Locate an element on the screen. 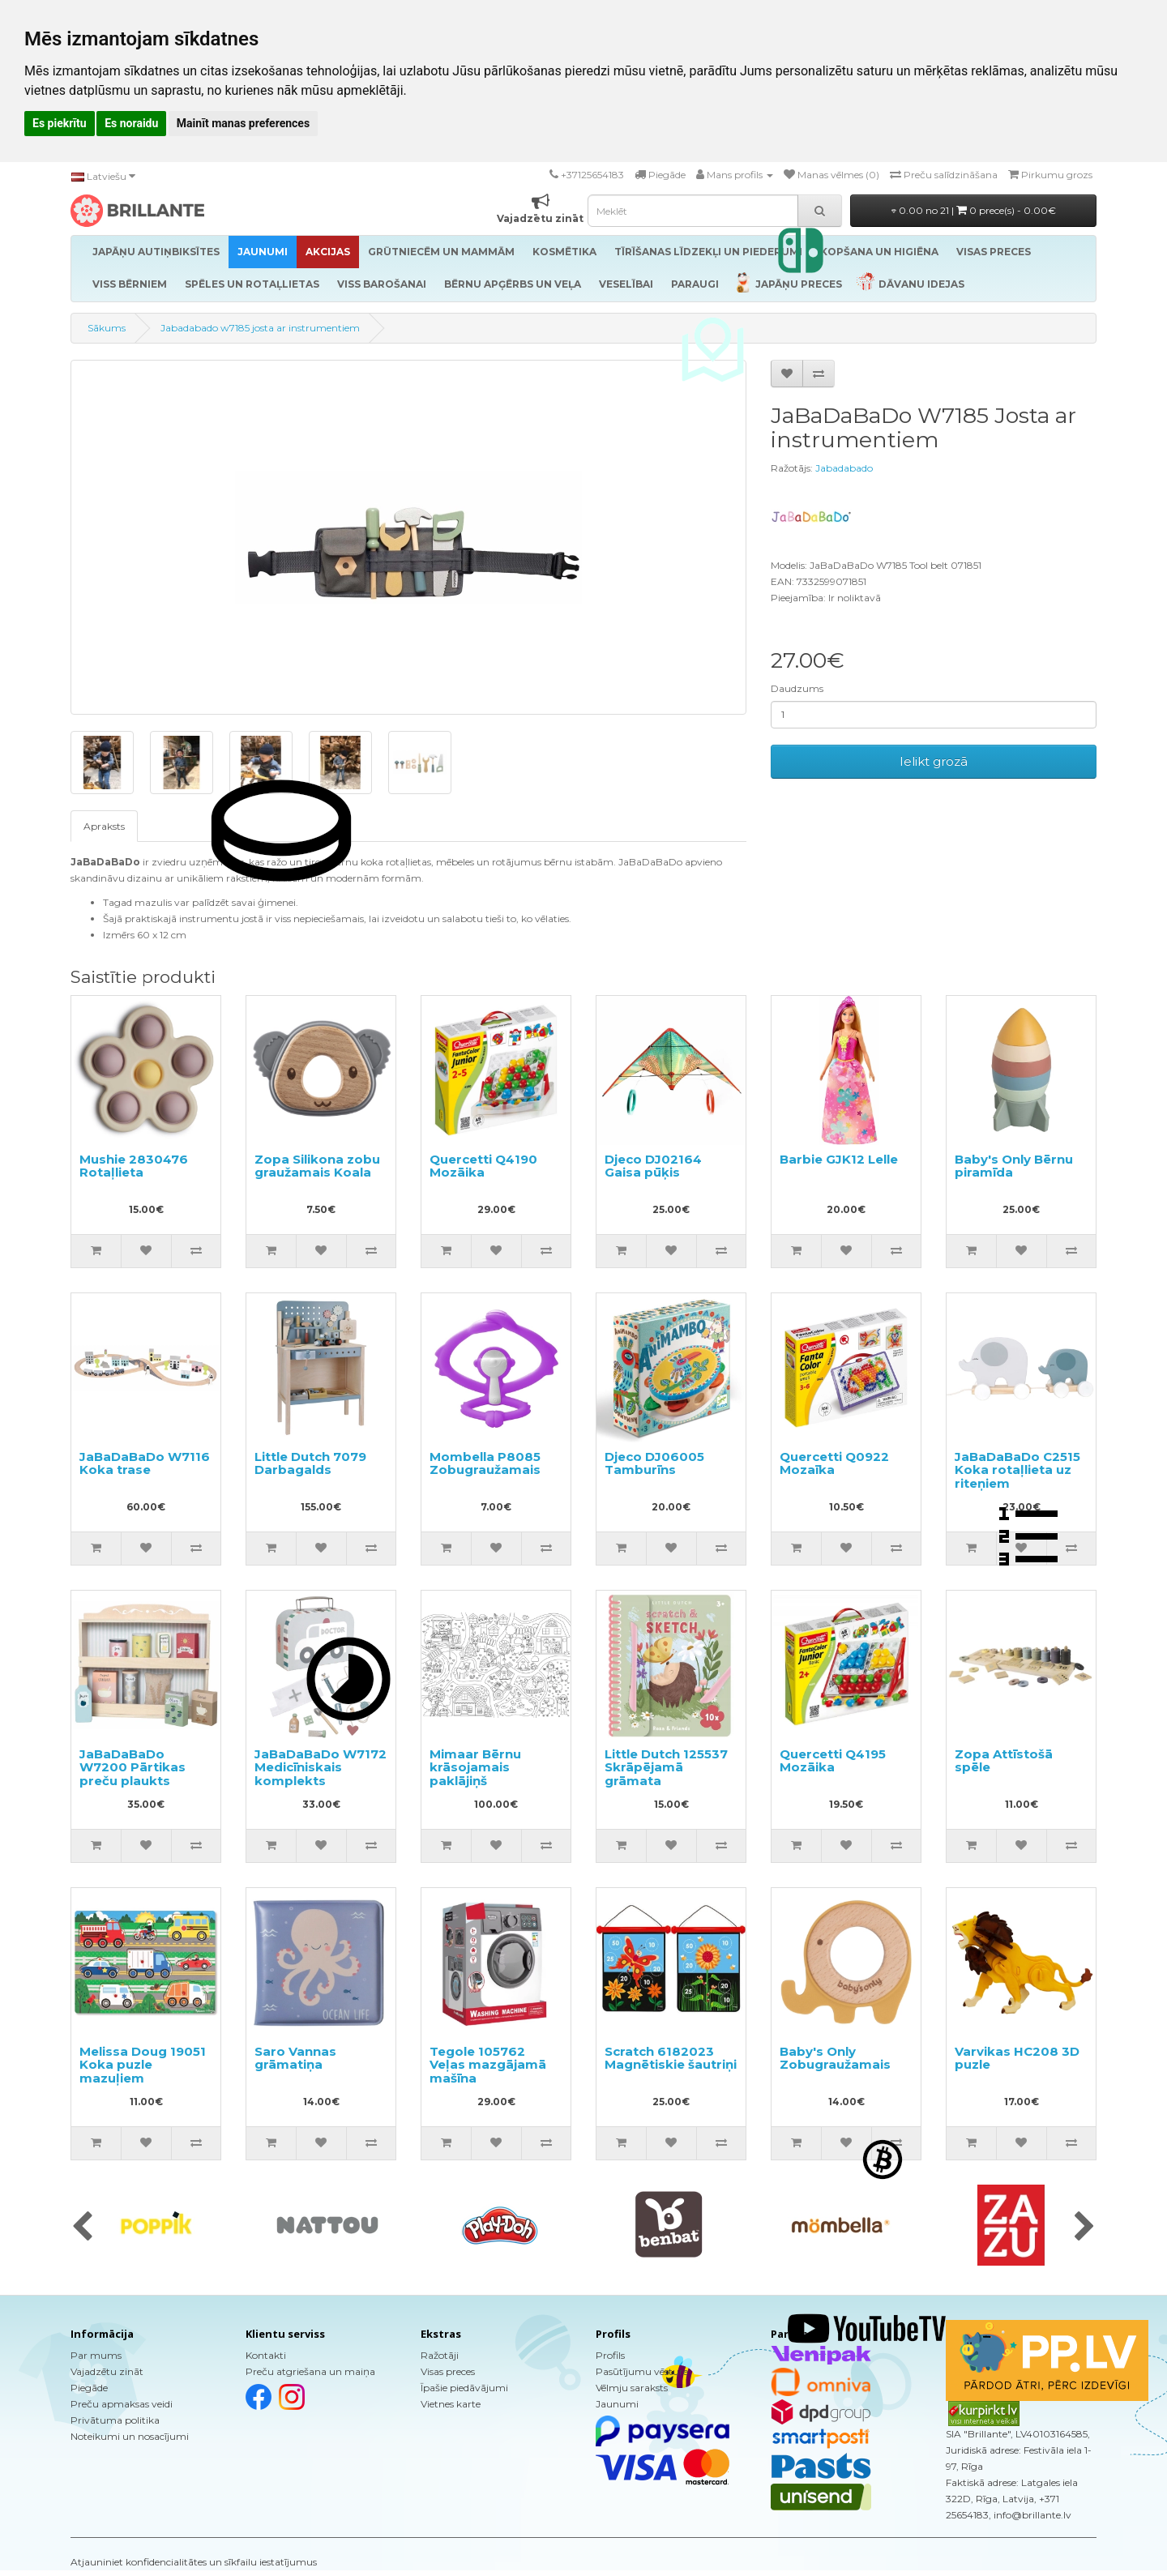  view your coin balance or currency is located at coordinates (281, 831).